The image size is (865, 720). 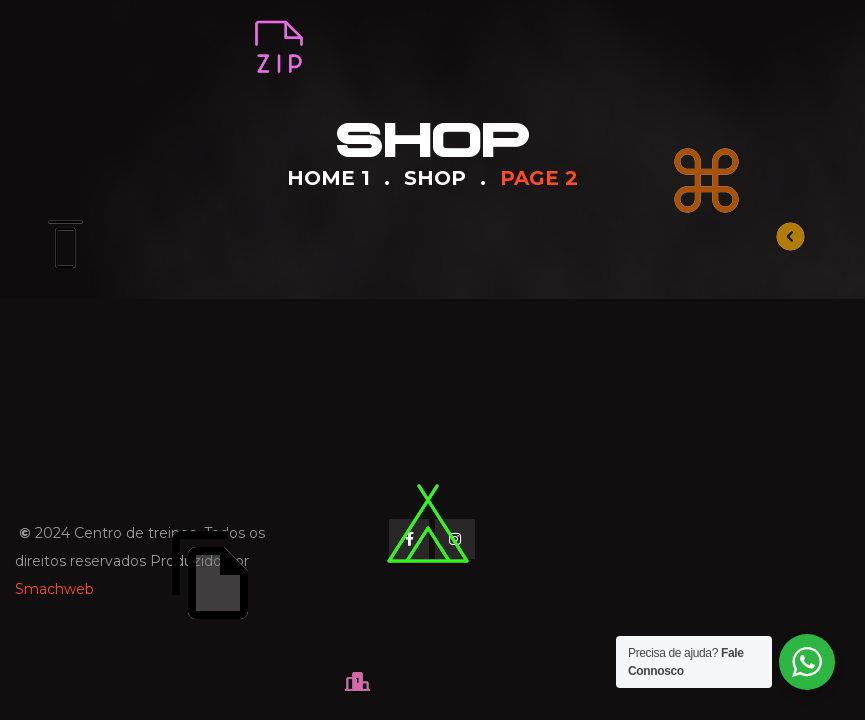 What do you see at coordinates (428, 528) in the screenshot?
I see `access camping or outdoor accommodation options` at bounding box center [428, 528].